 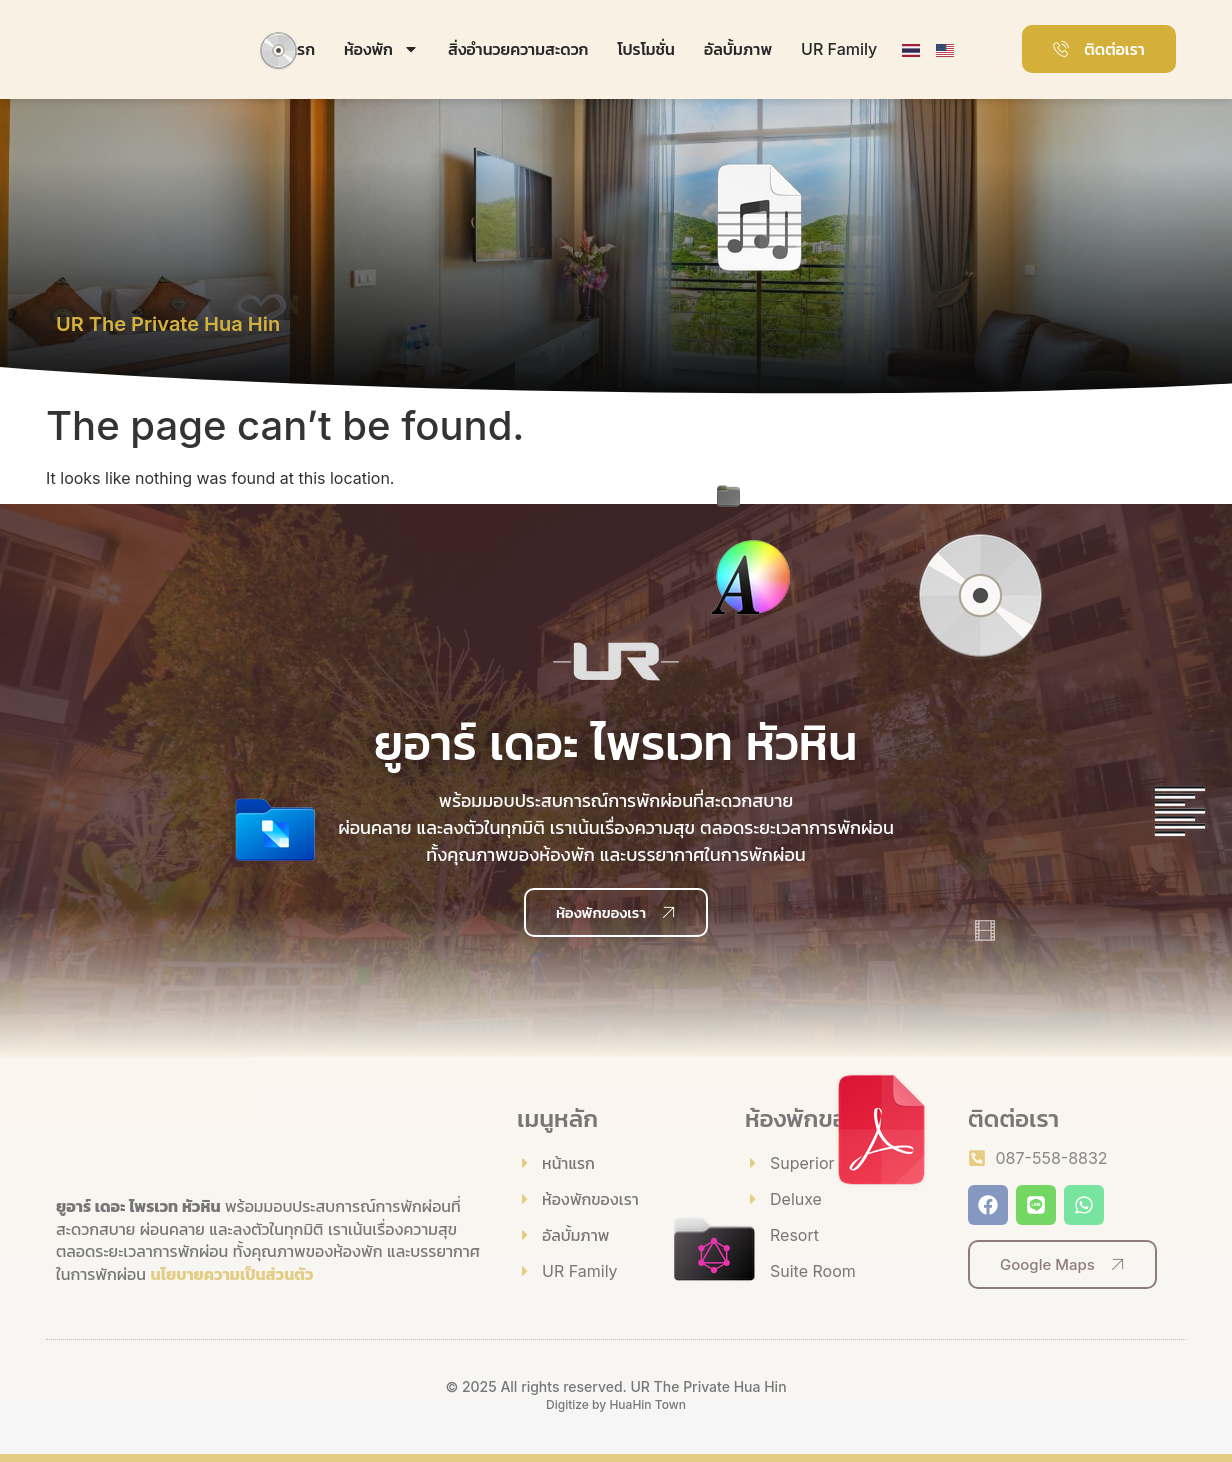 I want to click on align text to the left margin, so click(x=1180, y=811).